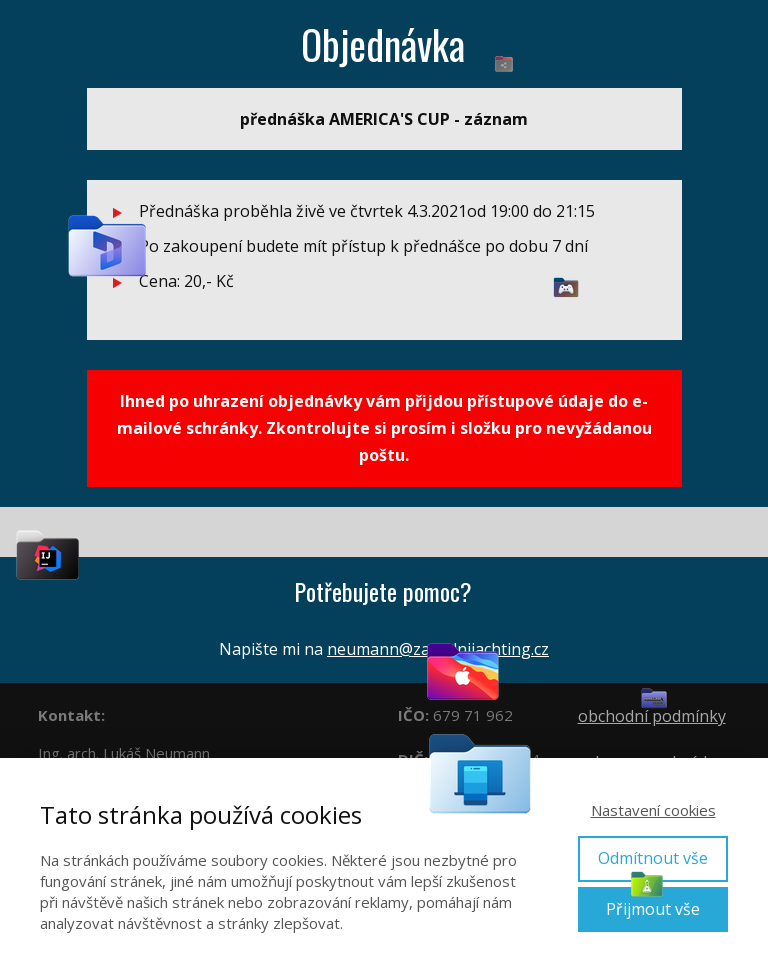  What do you see at coordinates (479, 776) in the screenshot?
I see `open folder containing Microsoft Mitra or telephony files` at bounding box center [479, 776].